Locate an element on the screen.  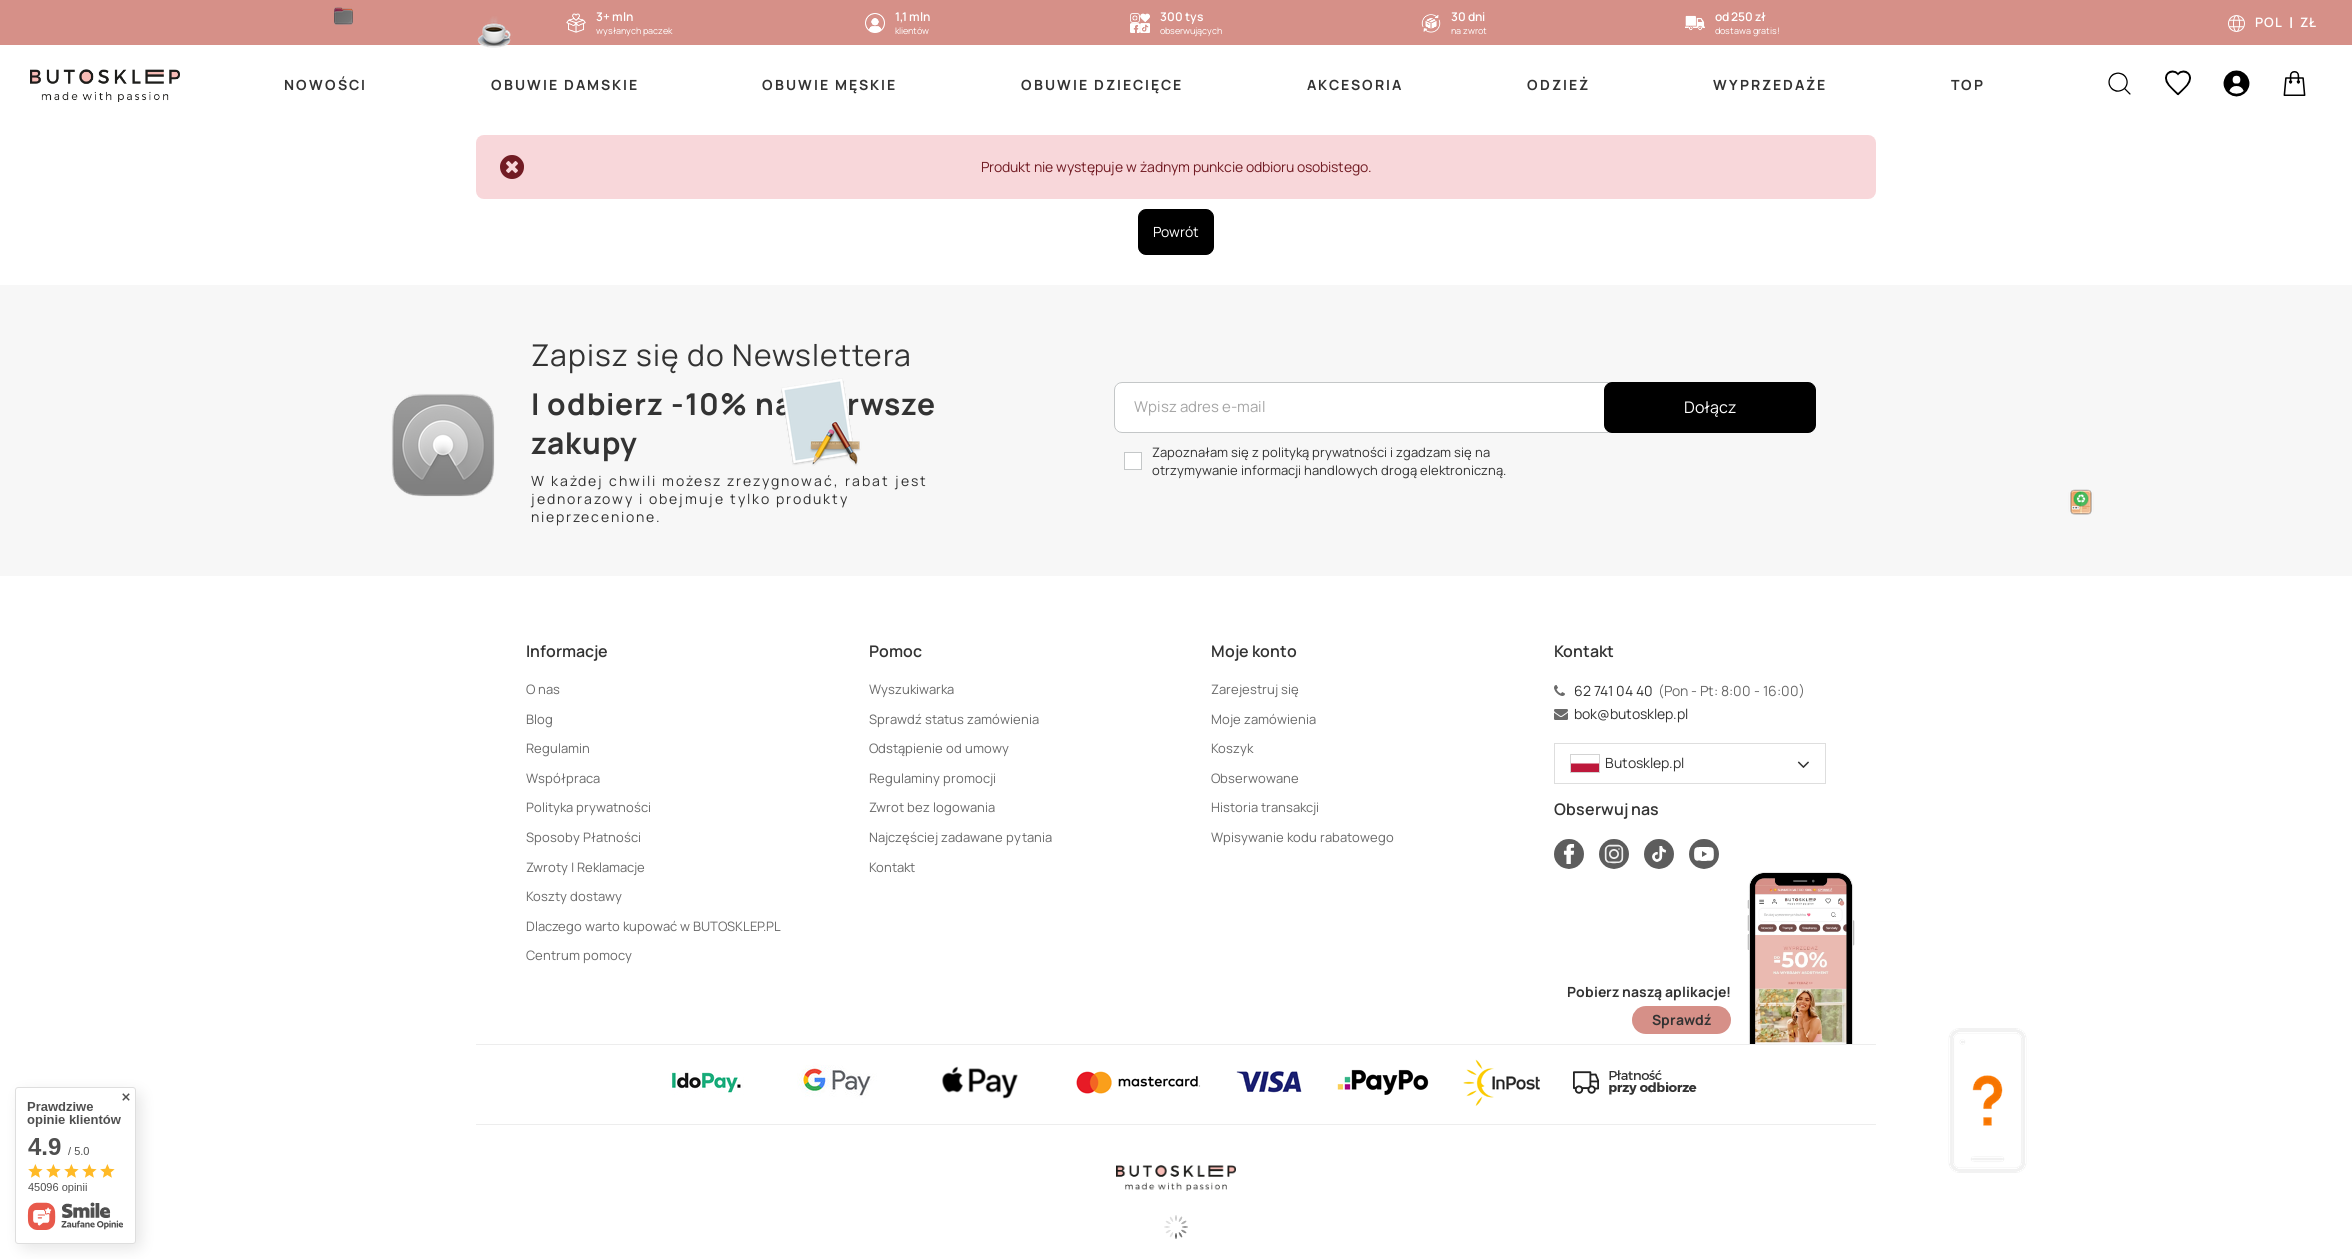
system is cleaning up unused packages is located at coordinates (2081, 502).